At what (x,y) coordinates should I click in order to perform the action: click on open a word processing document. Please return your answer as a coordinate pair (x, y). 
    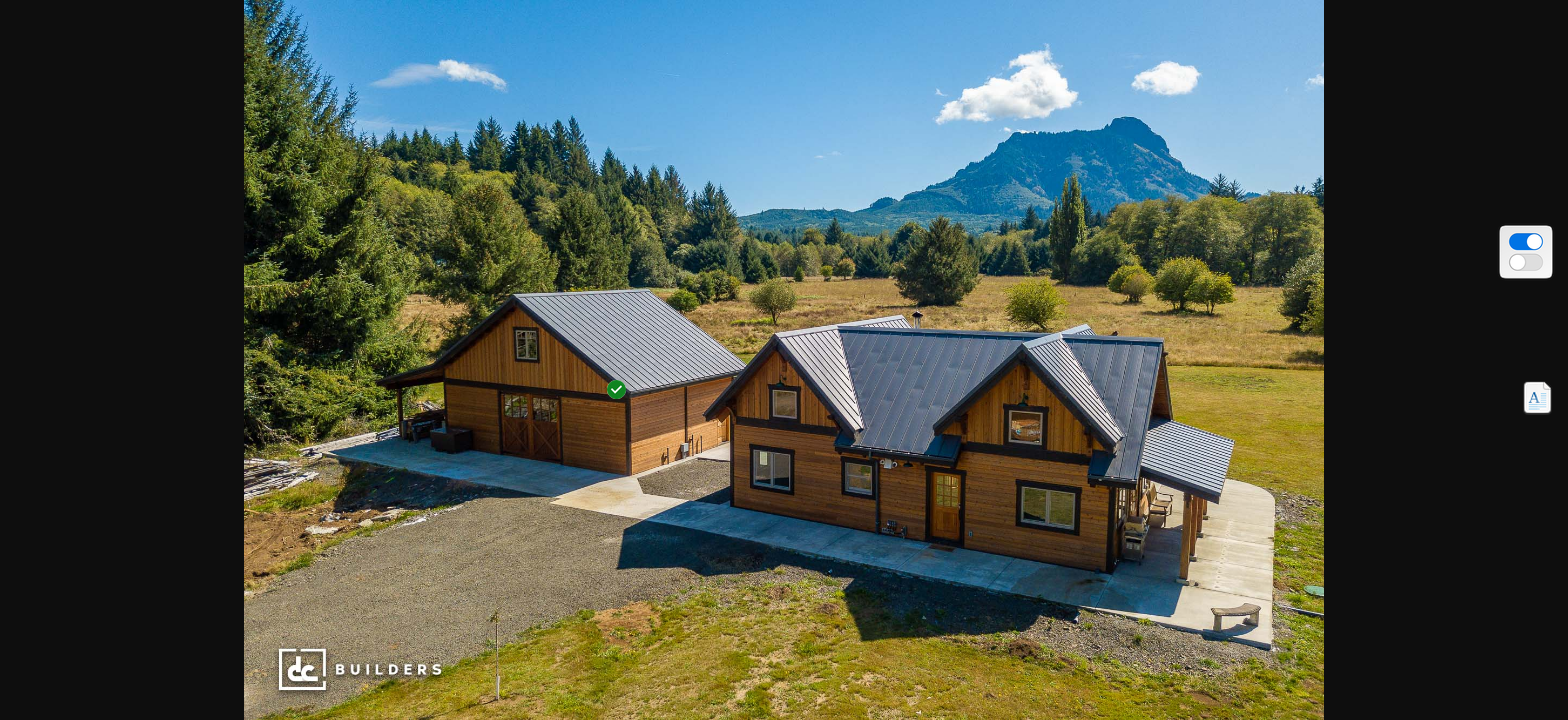
    Looking at the image, I should click on (1537, 397).